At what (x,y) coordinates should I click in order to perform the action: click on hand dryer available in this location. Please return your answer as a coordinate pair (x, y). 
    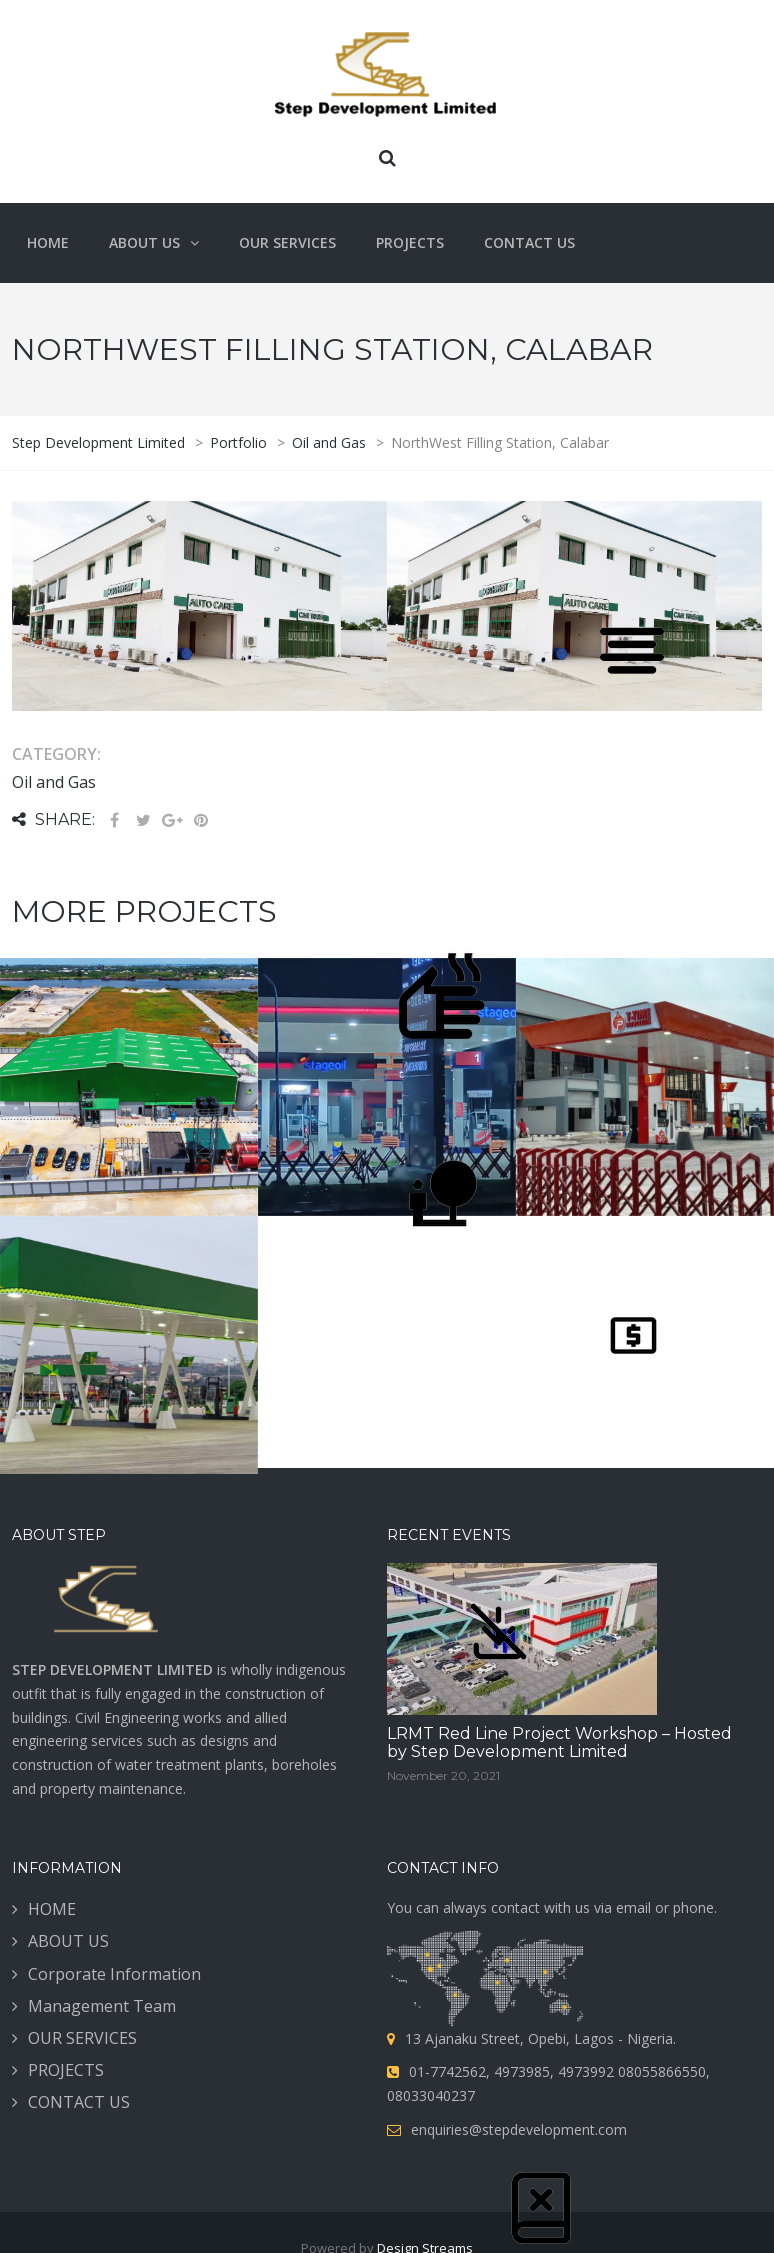
    Looking at the image, I should click on (444, 994).